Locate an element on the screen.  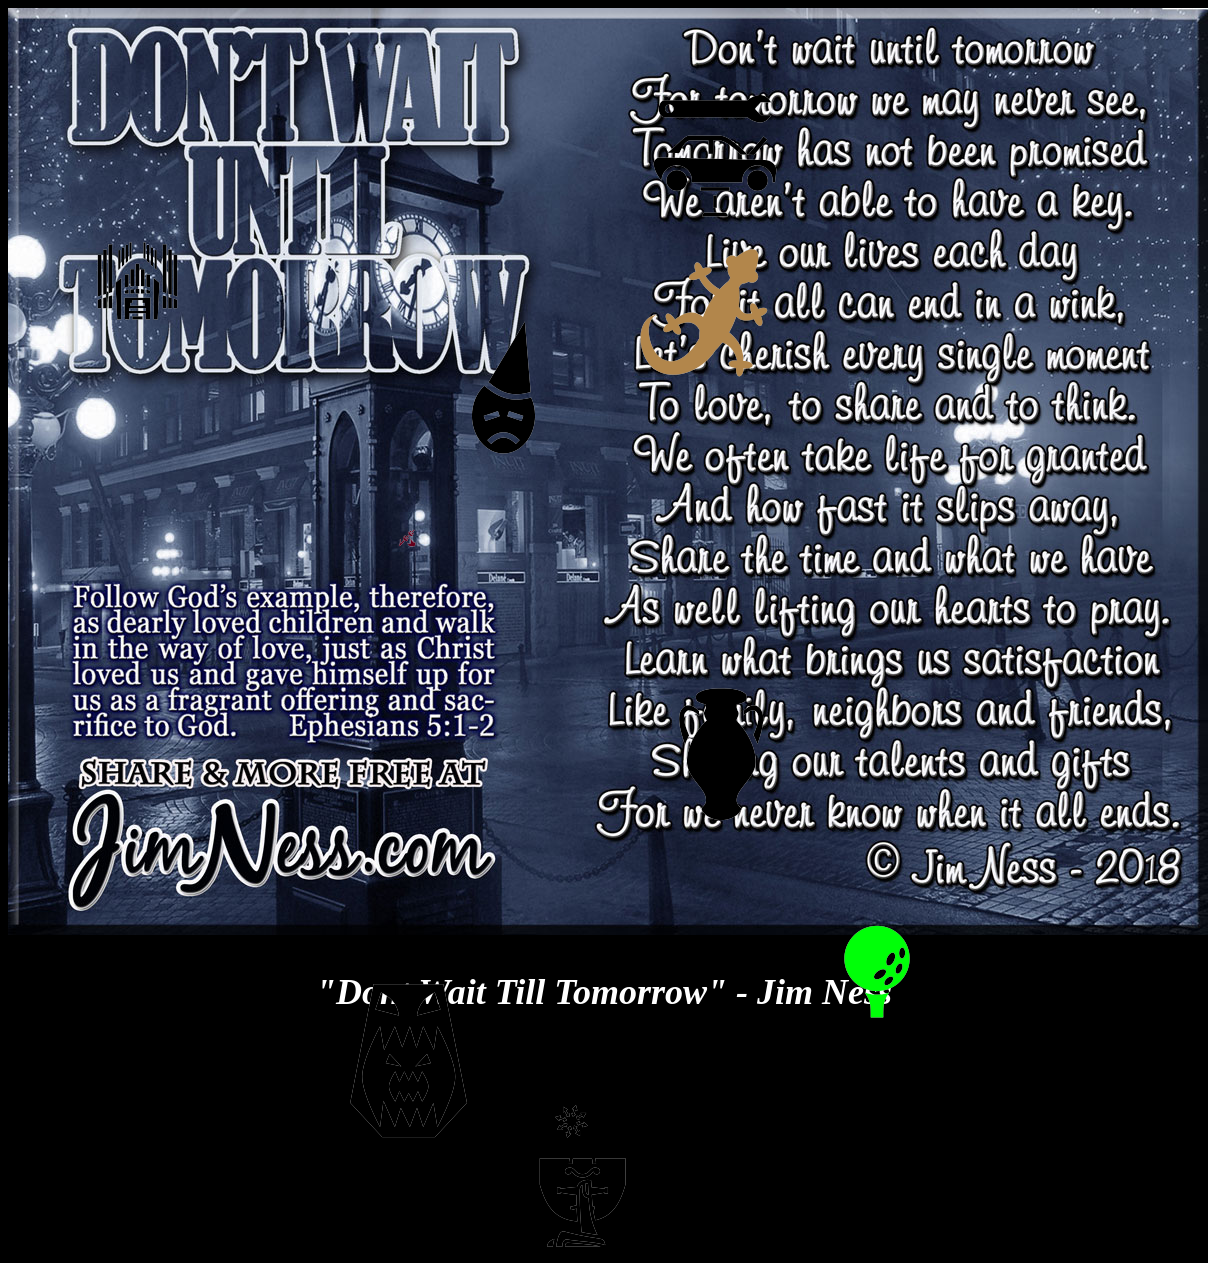
browse ancient or historical artifacts is located at coordinates (721, 754).